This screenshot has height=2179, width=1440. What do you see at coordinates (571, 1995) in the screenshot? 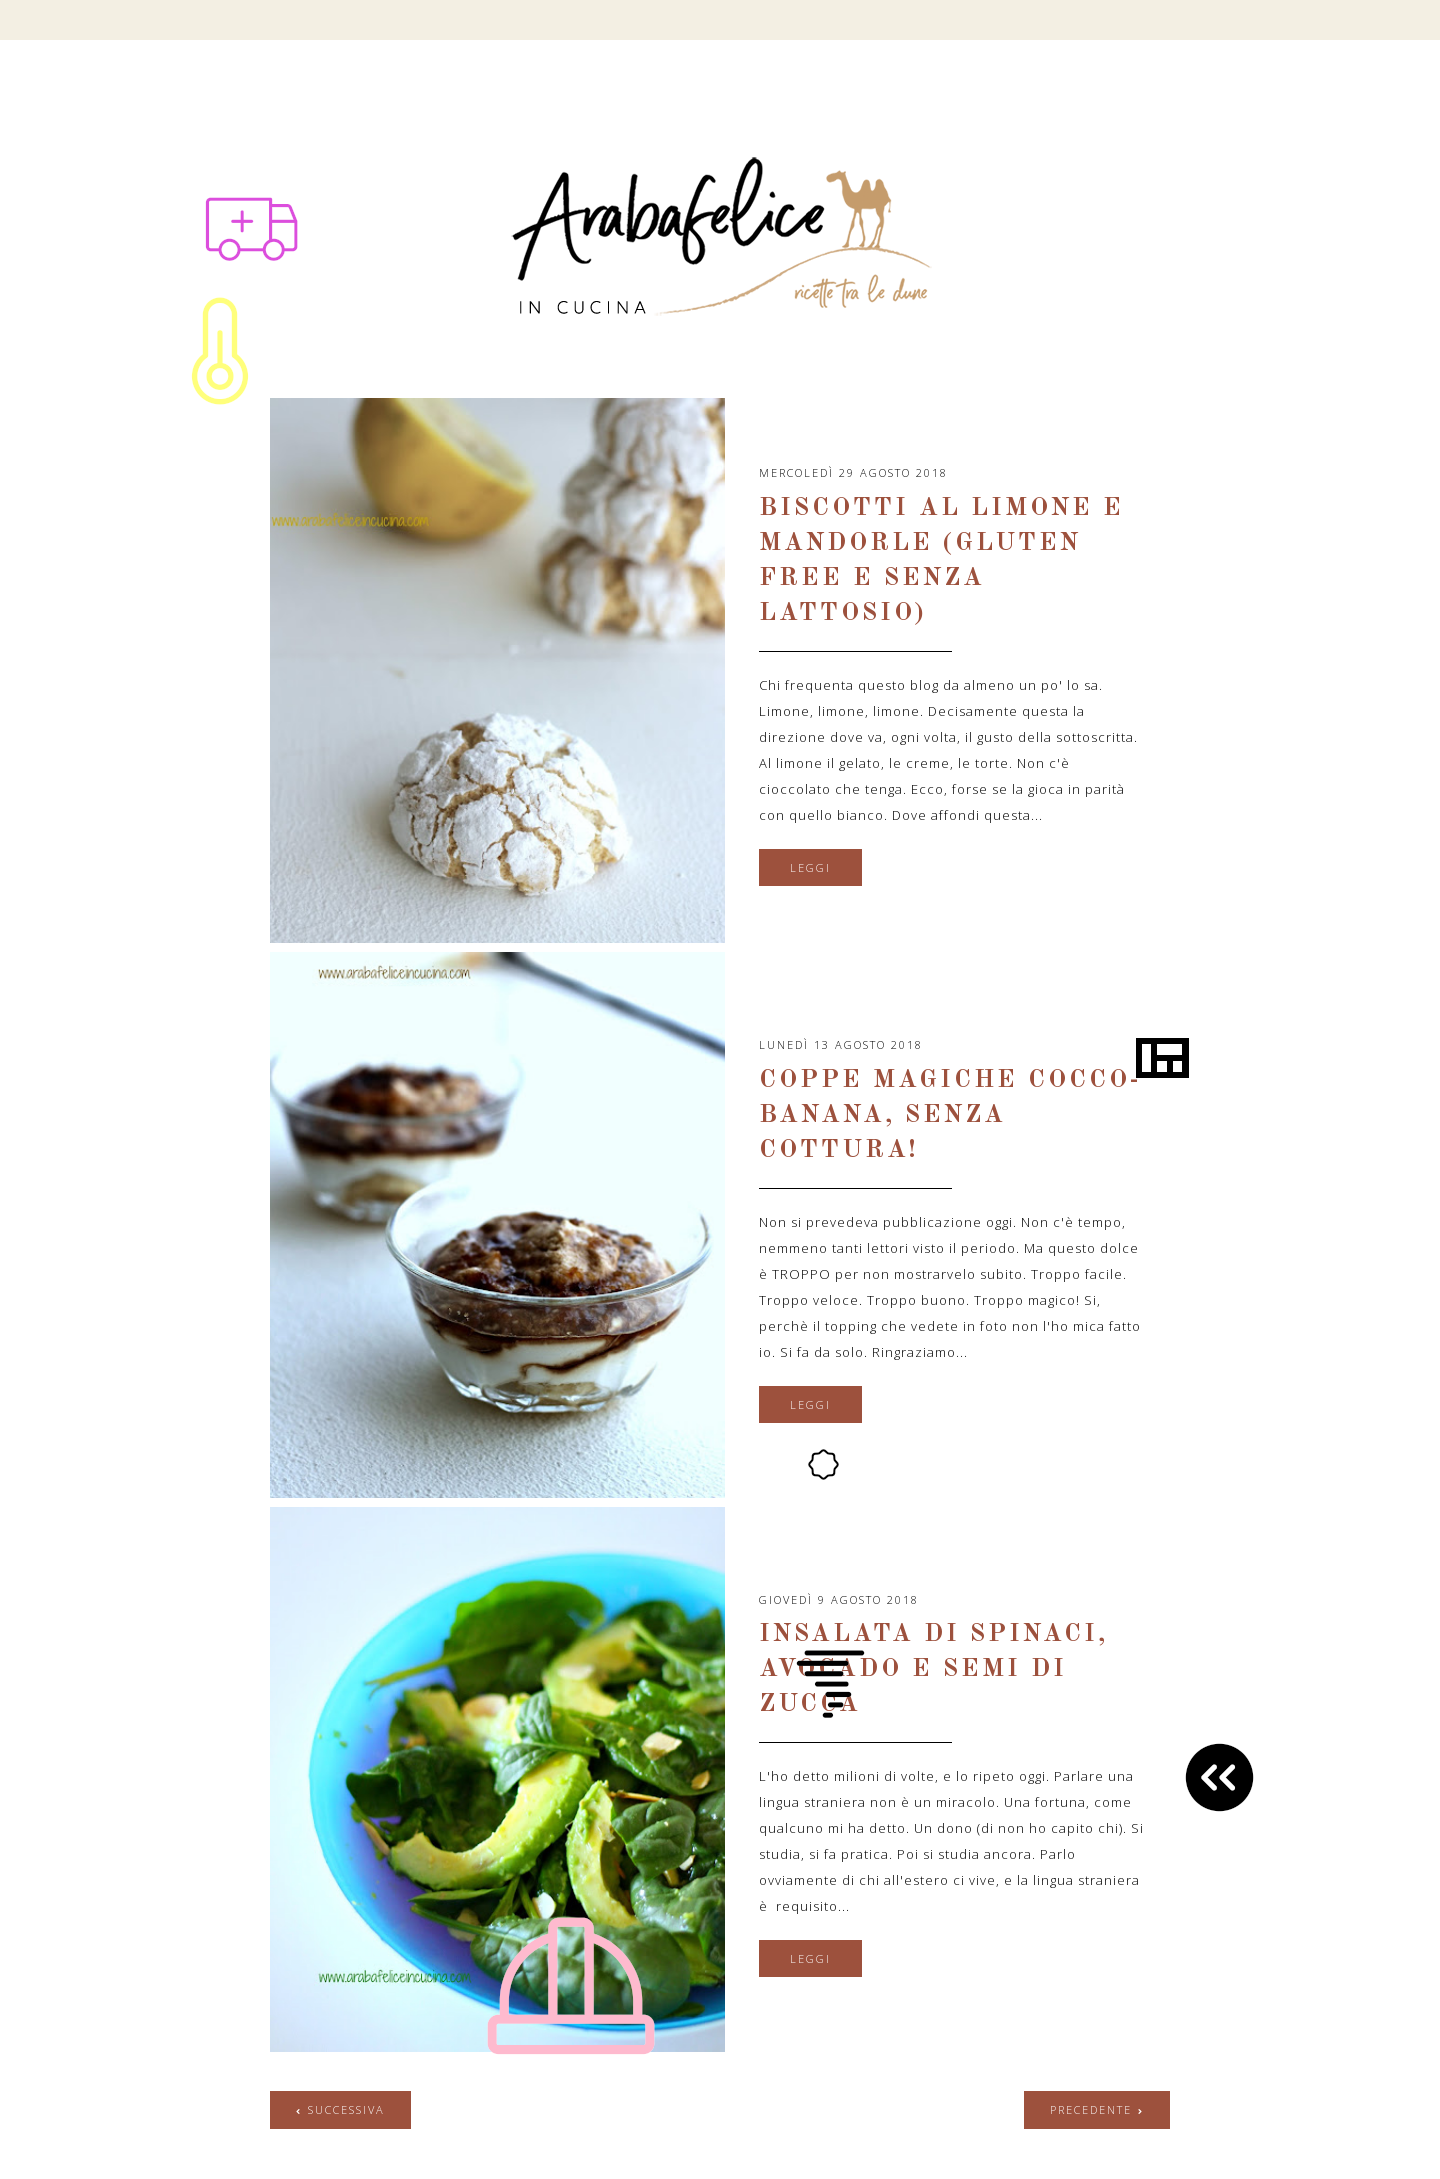
I see `access construction or work site settings` at bounding box center [571, 1995].